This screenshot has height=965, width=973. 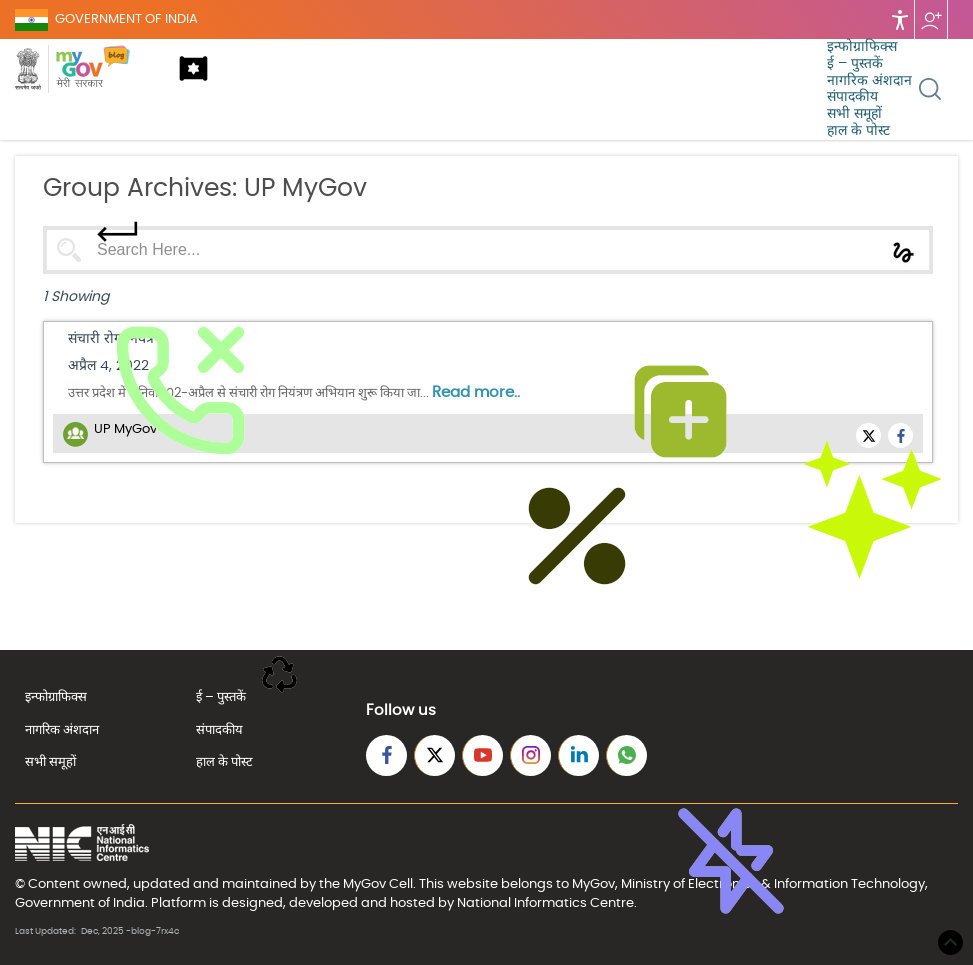 I want to click on duplicate or copy an item, so click(x=680, y=411).